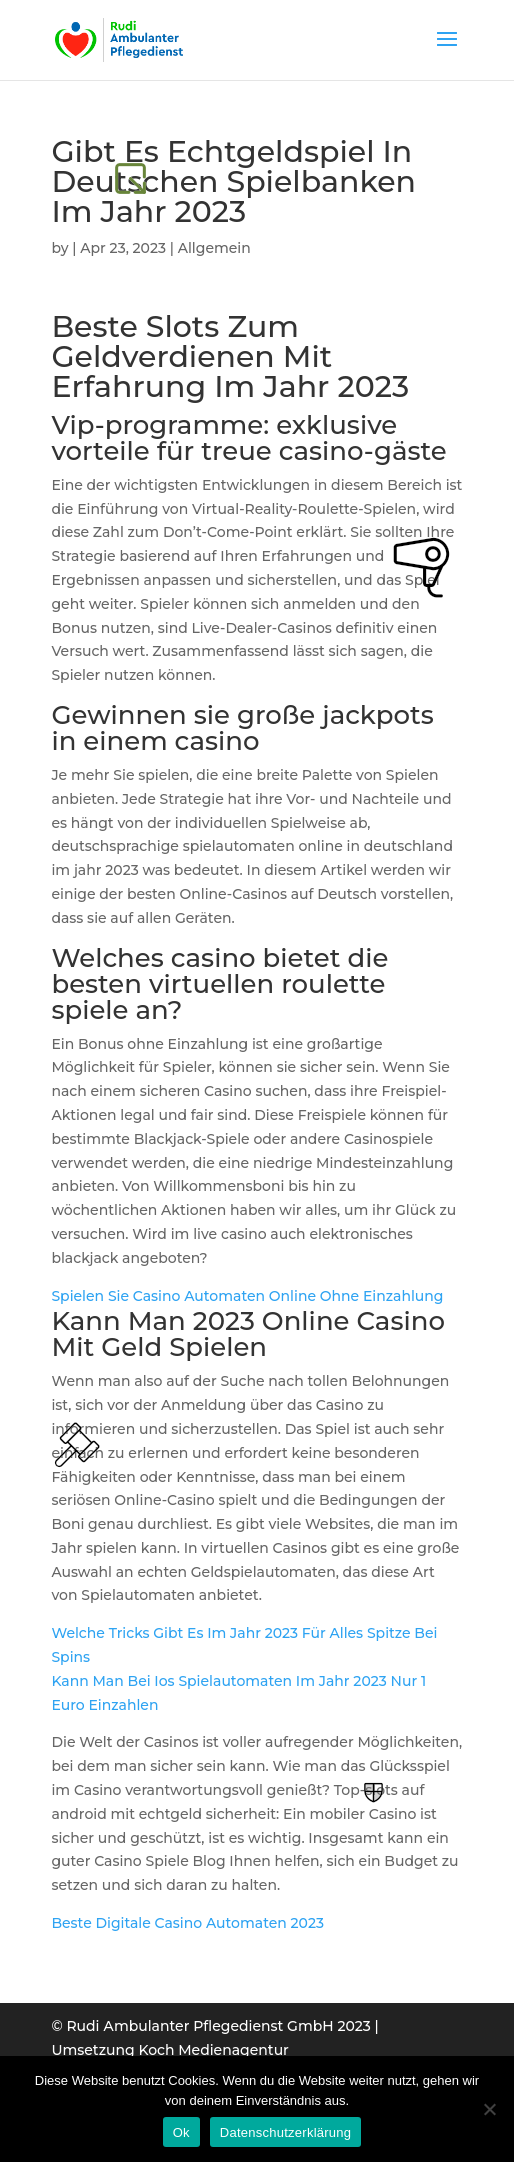 The height and width of the screenshot is (2162, 514). I want to click on hair styling or salon services, so click(422, 564).